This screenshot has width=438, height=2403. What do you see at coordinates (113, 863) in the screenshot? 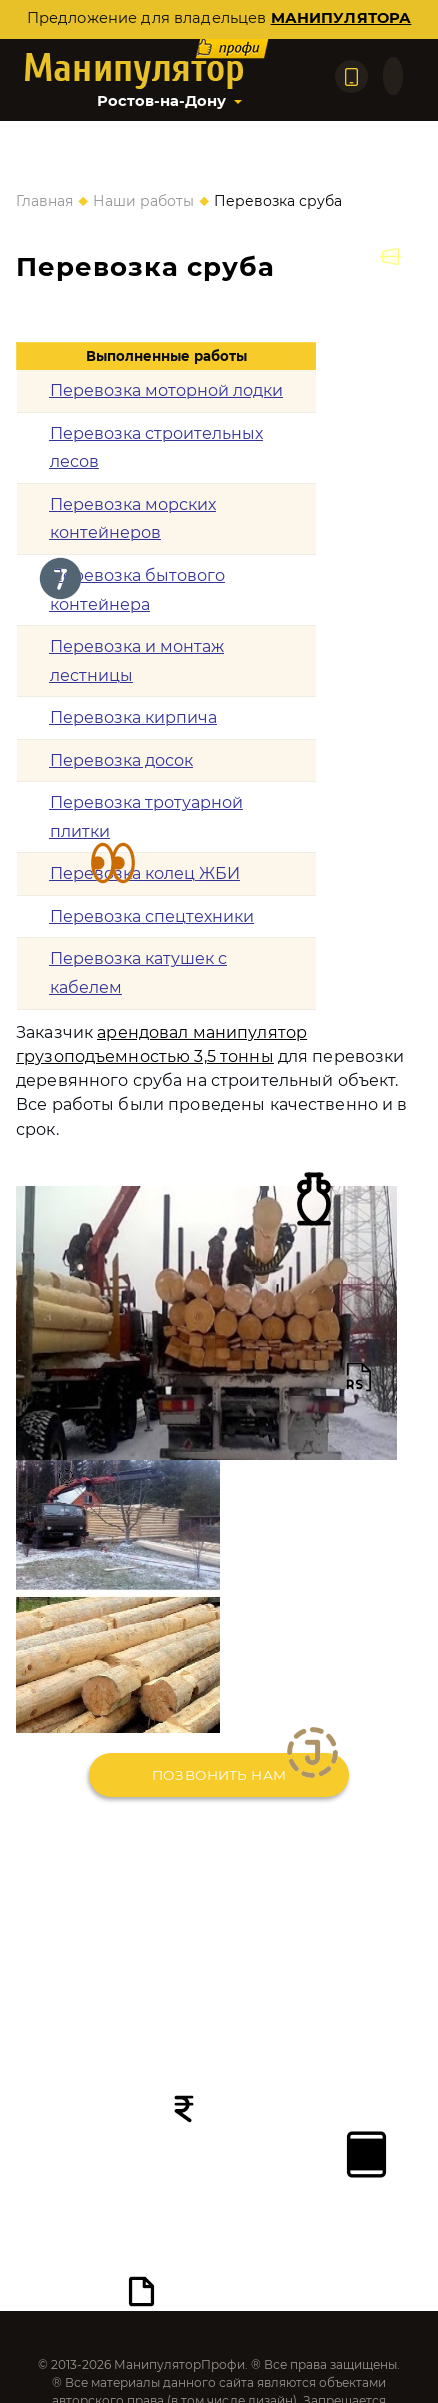
I see `indicates someone is viewing or watching` at bounding box center [113, 863].